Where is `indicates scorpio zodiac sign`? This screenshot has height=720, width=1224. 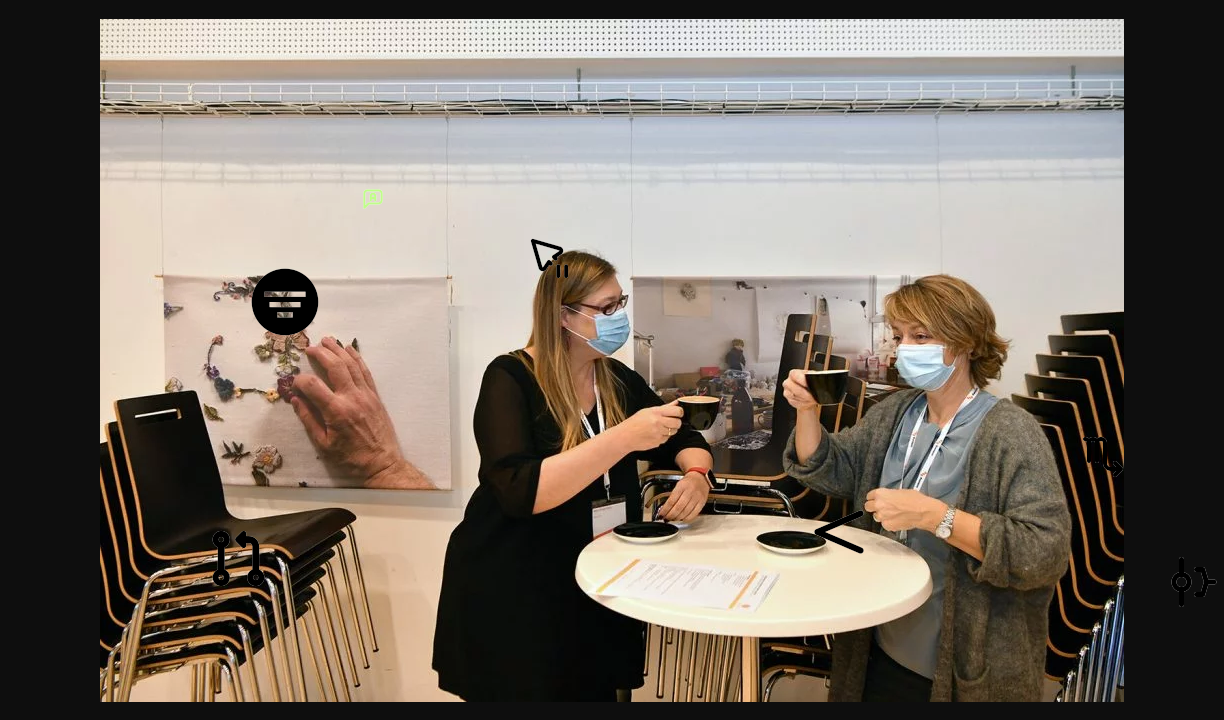
indicates scorpio zodiac sign is located at coordinates (1103, 455).